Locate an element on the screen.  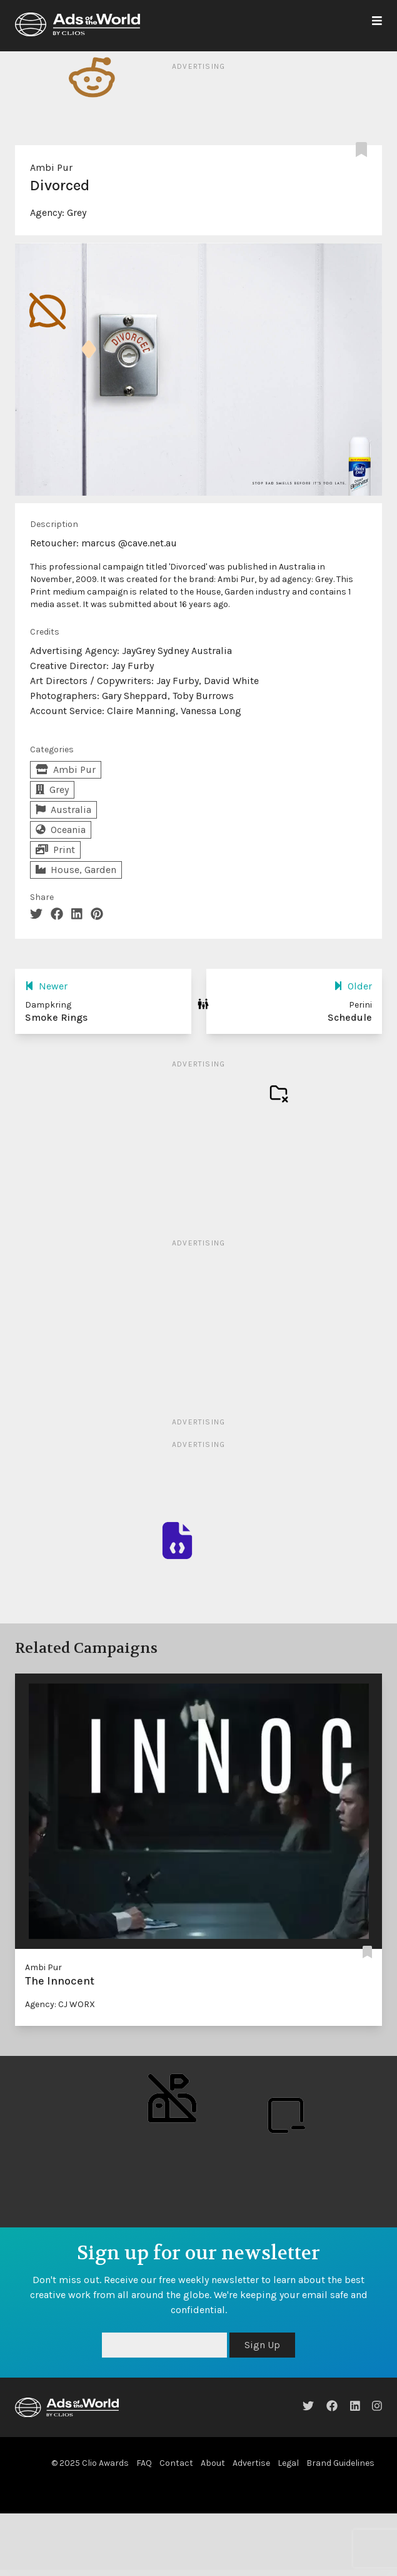
delete a folder is located at coordinates (278, 1093).